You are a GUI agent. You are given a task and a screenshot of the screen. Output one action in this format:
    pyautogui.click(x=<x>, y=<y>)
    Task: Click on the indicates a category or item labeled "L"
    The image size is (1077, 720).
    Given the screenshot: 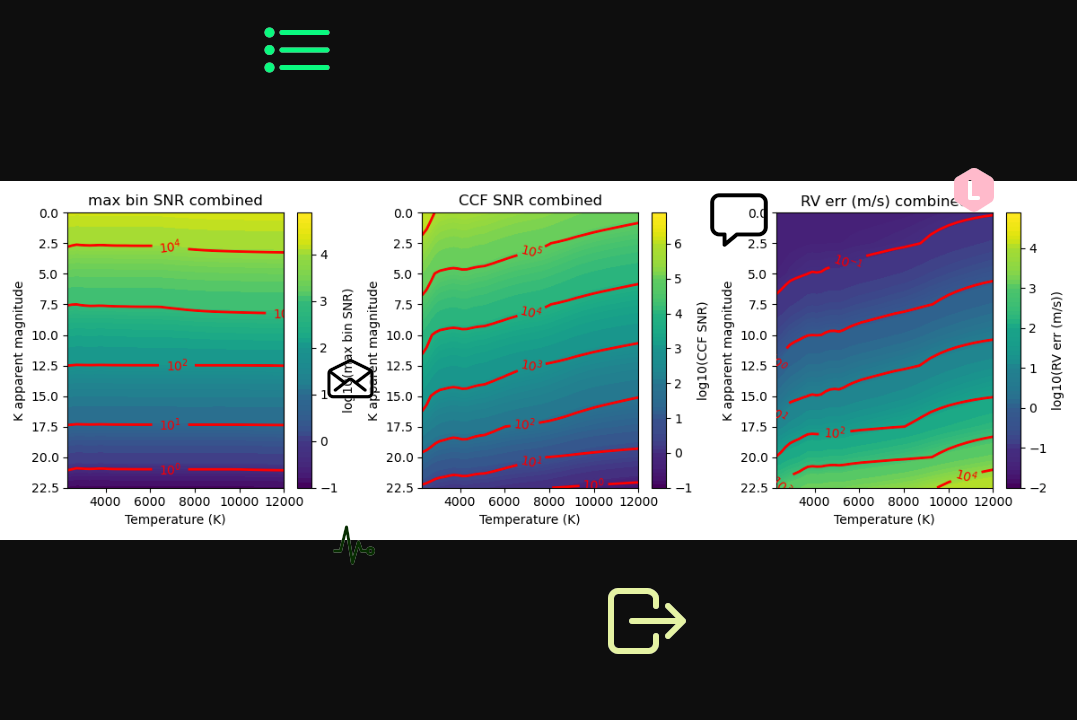 What is the action you would take?
    pyautogui.click(x=974, y=190)
    